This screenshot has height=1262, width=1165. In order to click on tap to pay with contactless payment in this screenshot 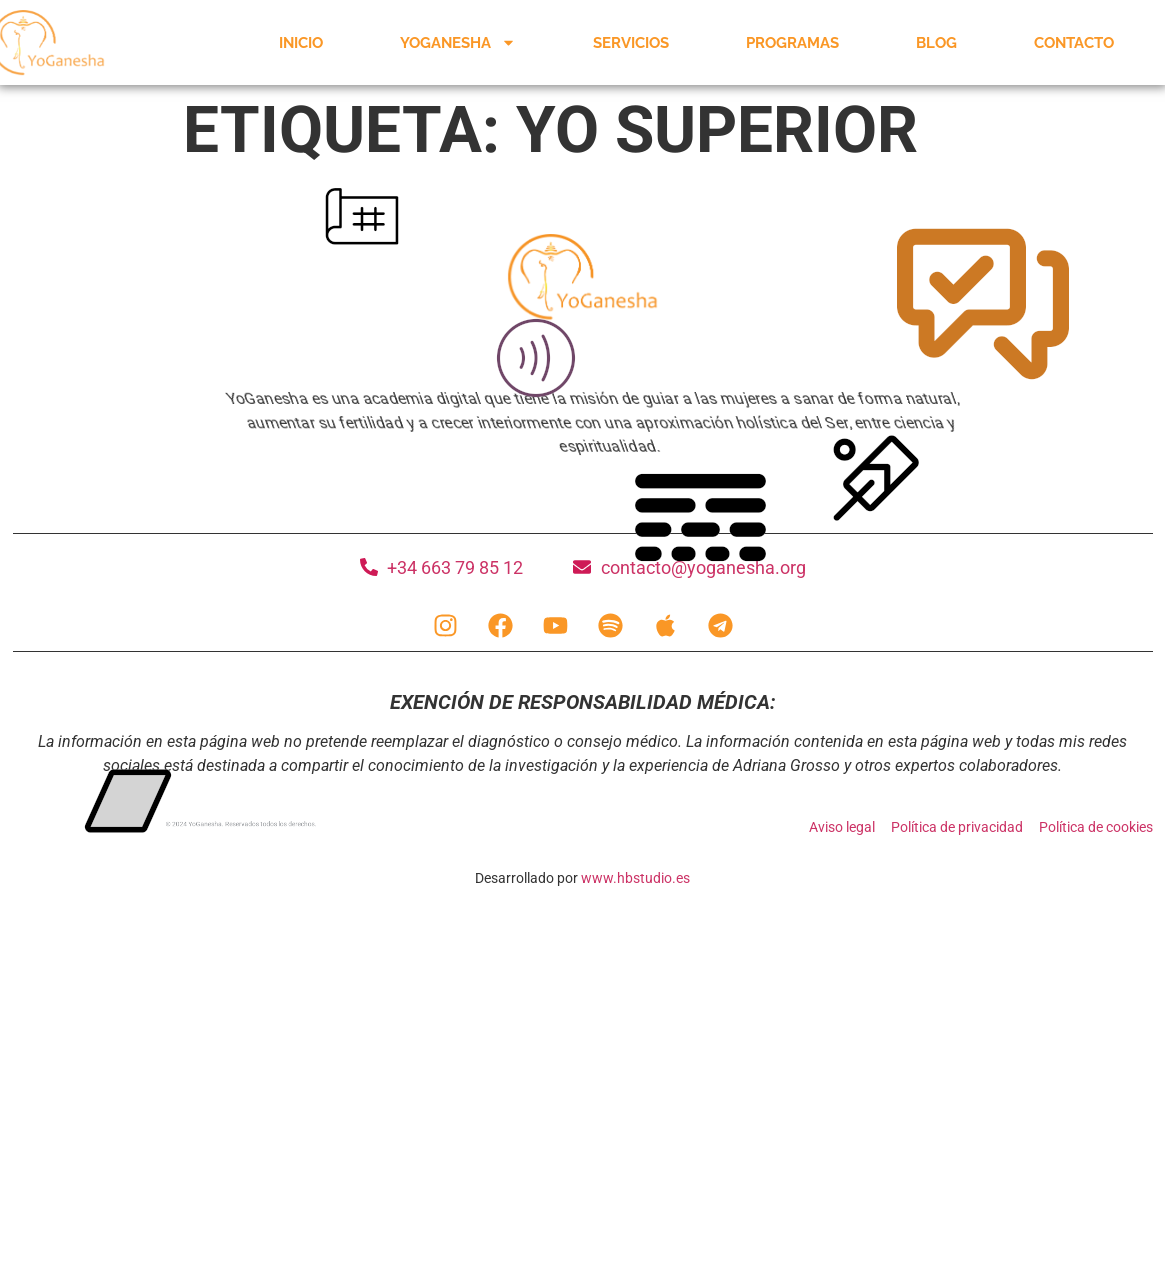, I will do `click(536, 358)`.